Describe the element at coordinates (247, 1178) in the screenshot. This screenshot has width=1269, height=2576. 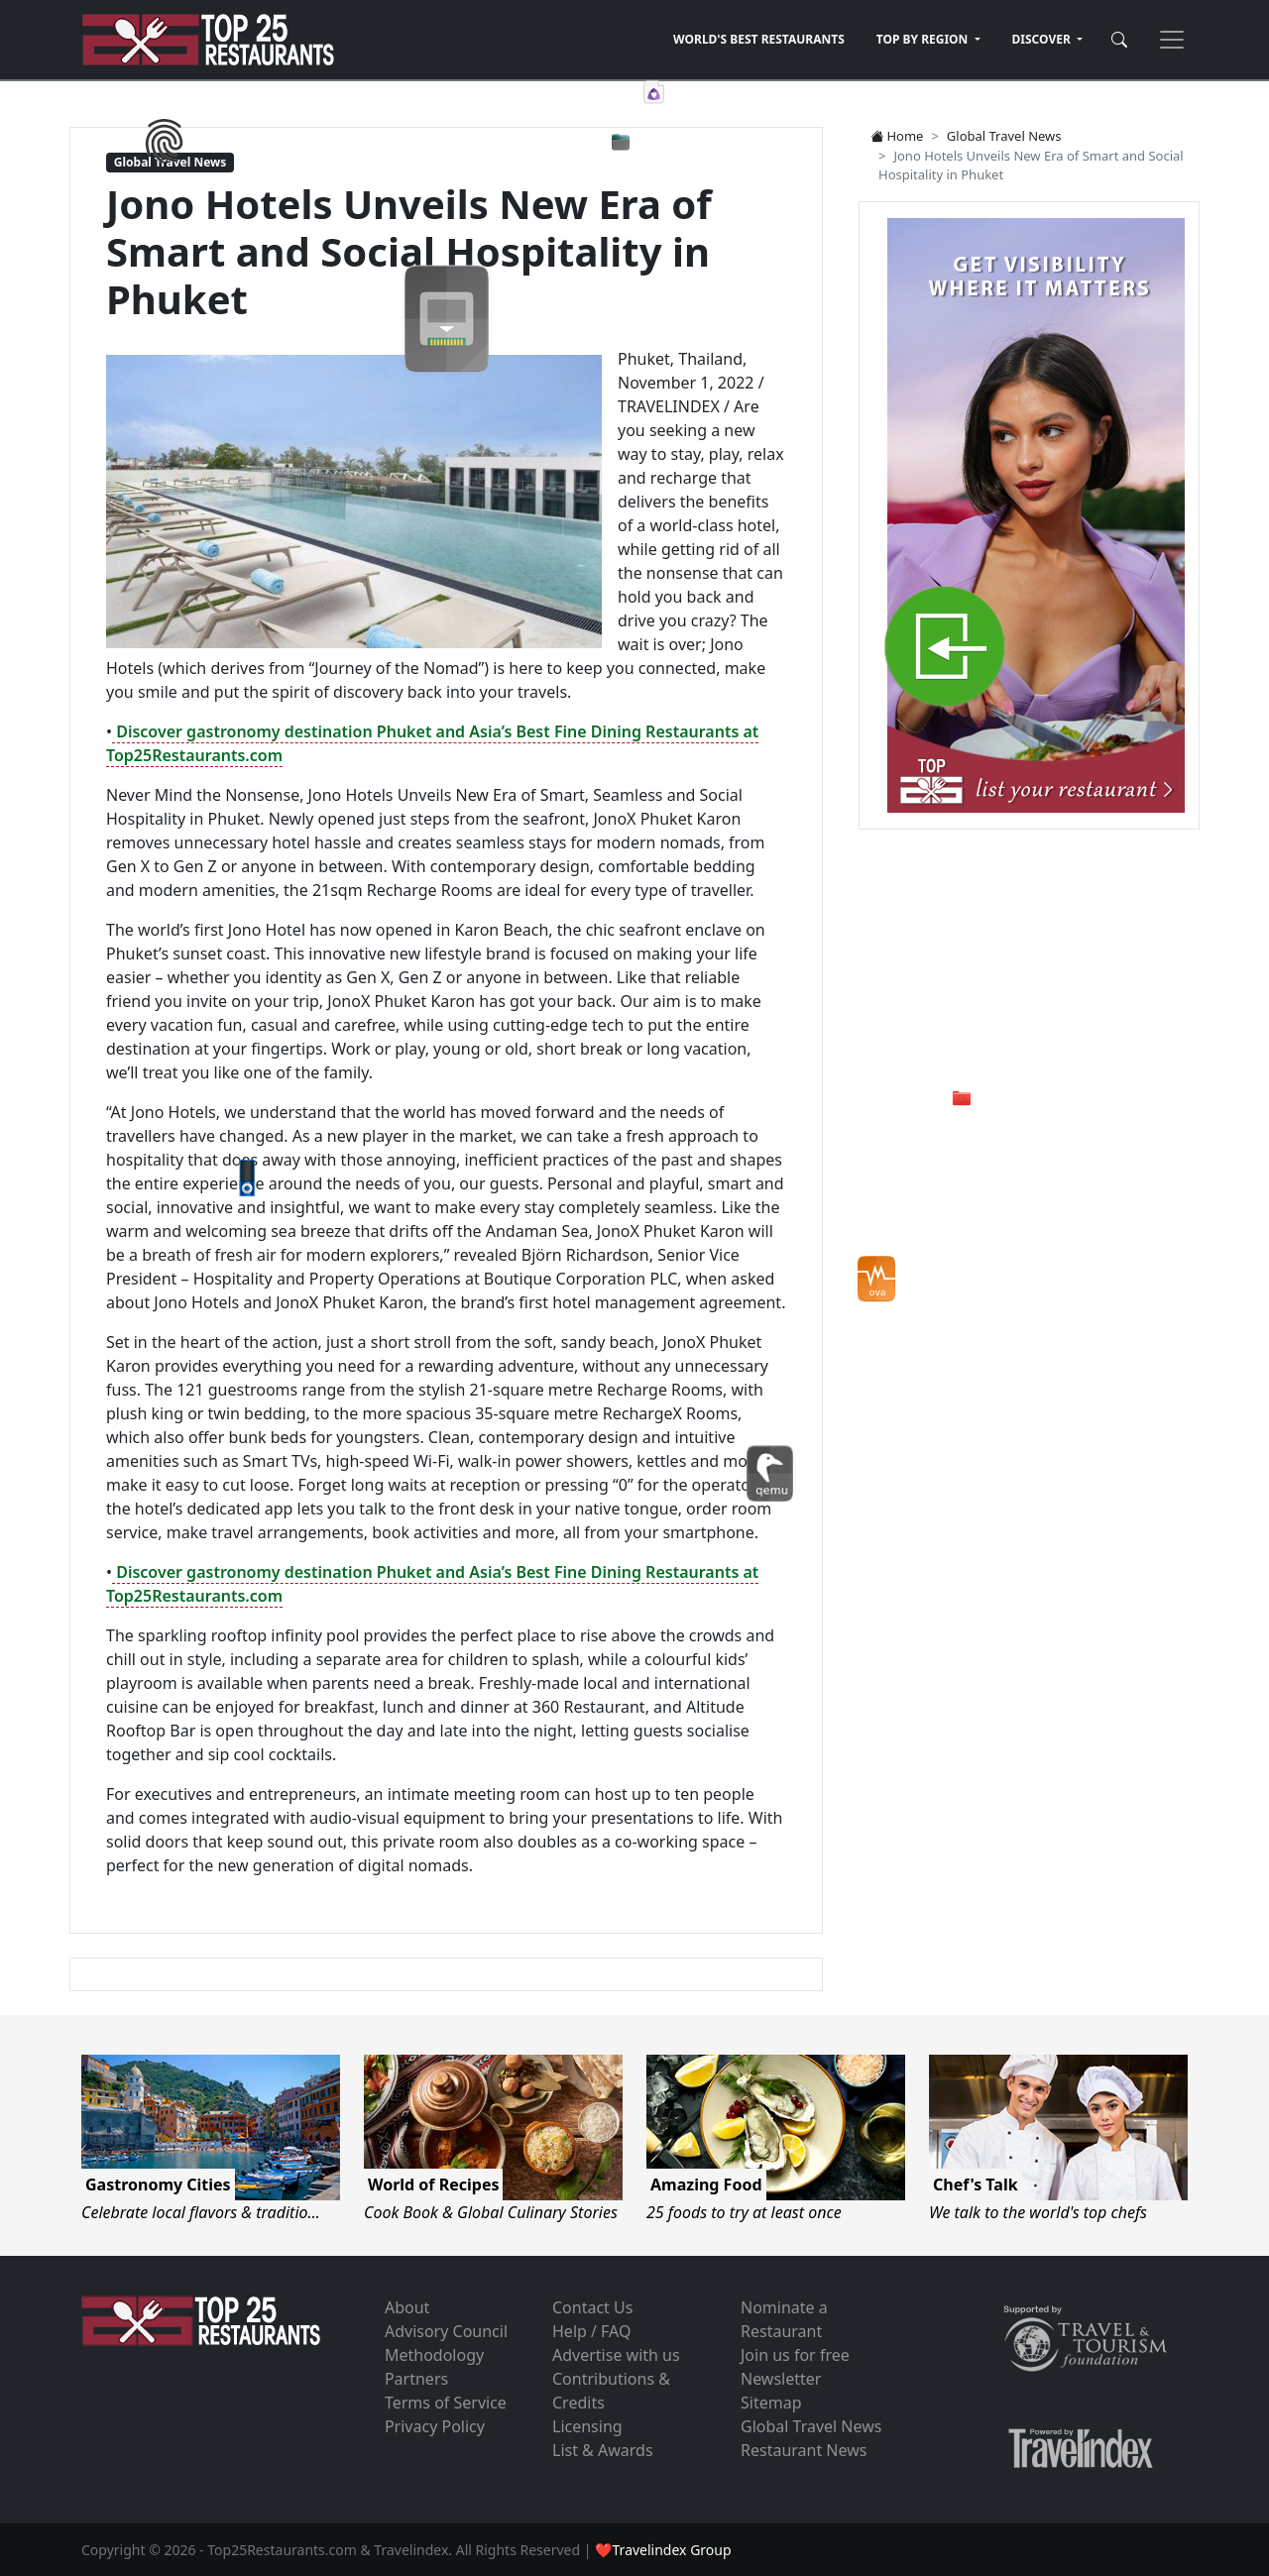
I see `iPod nano device connected` at that location.